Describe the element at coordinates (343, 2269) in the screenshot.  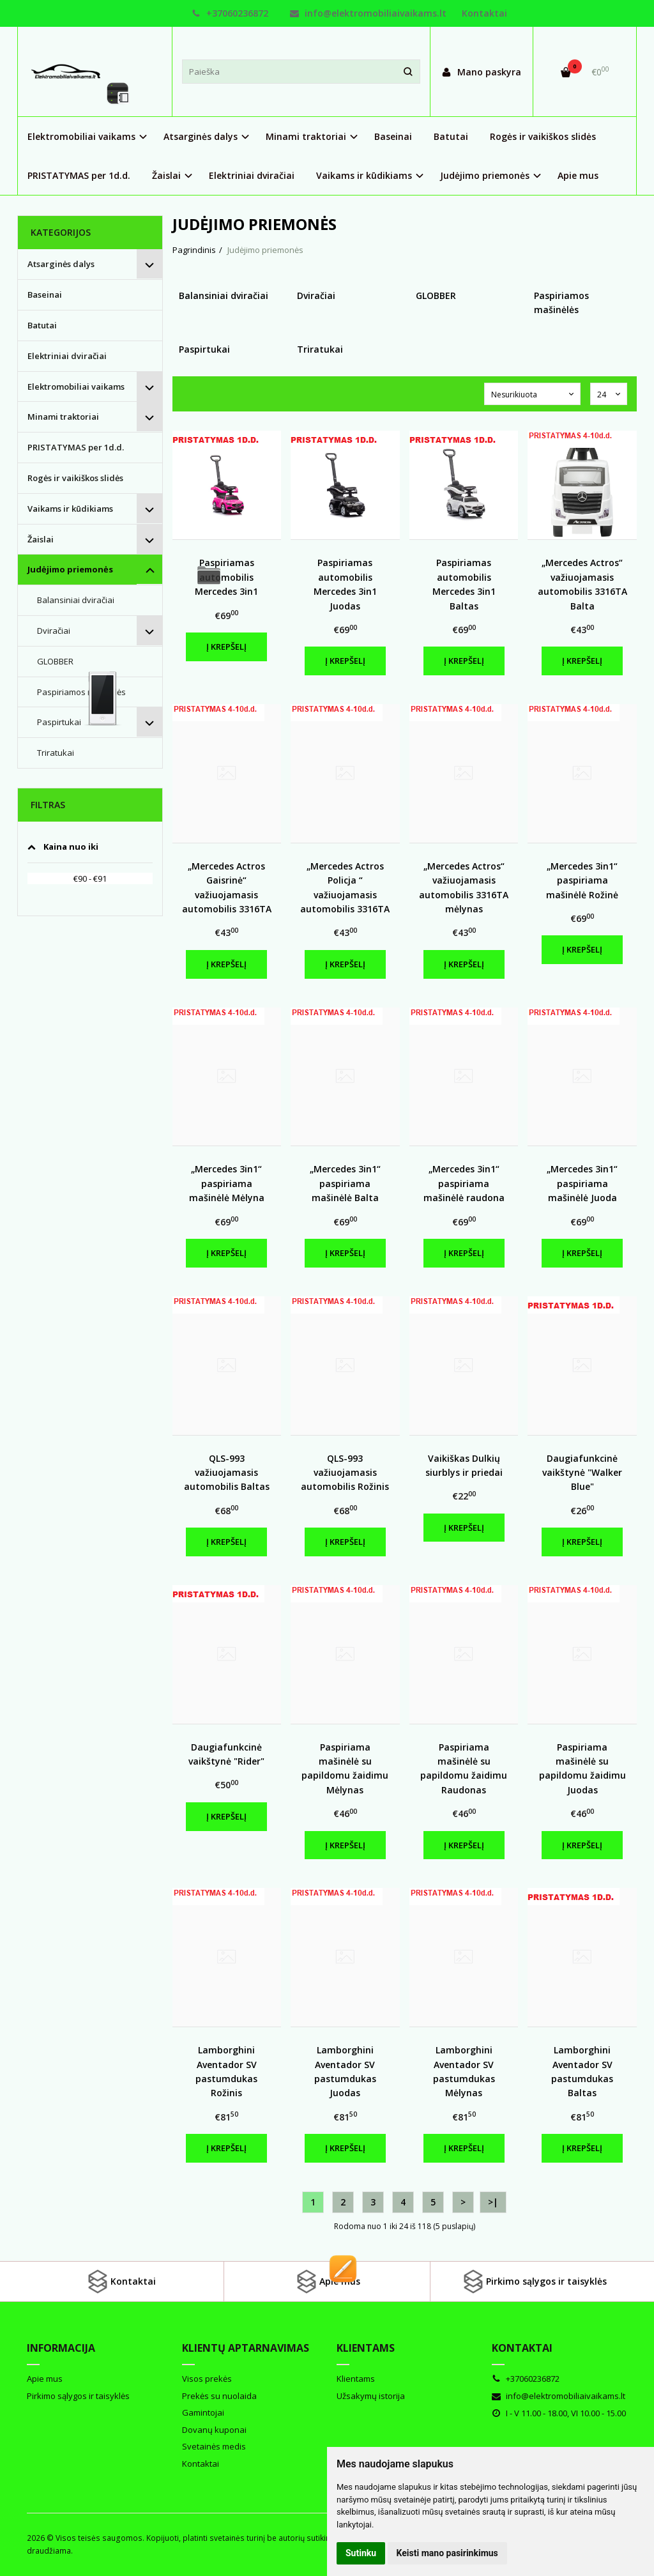
I see `open Apple Pages for document editing` at that location.